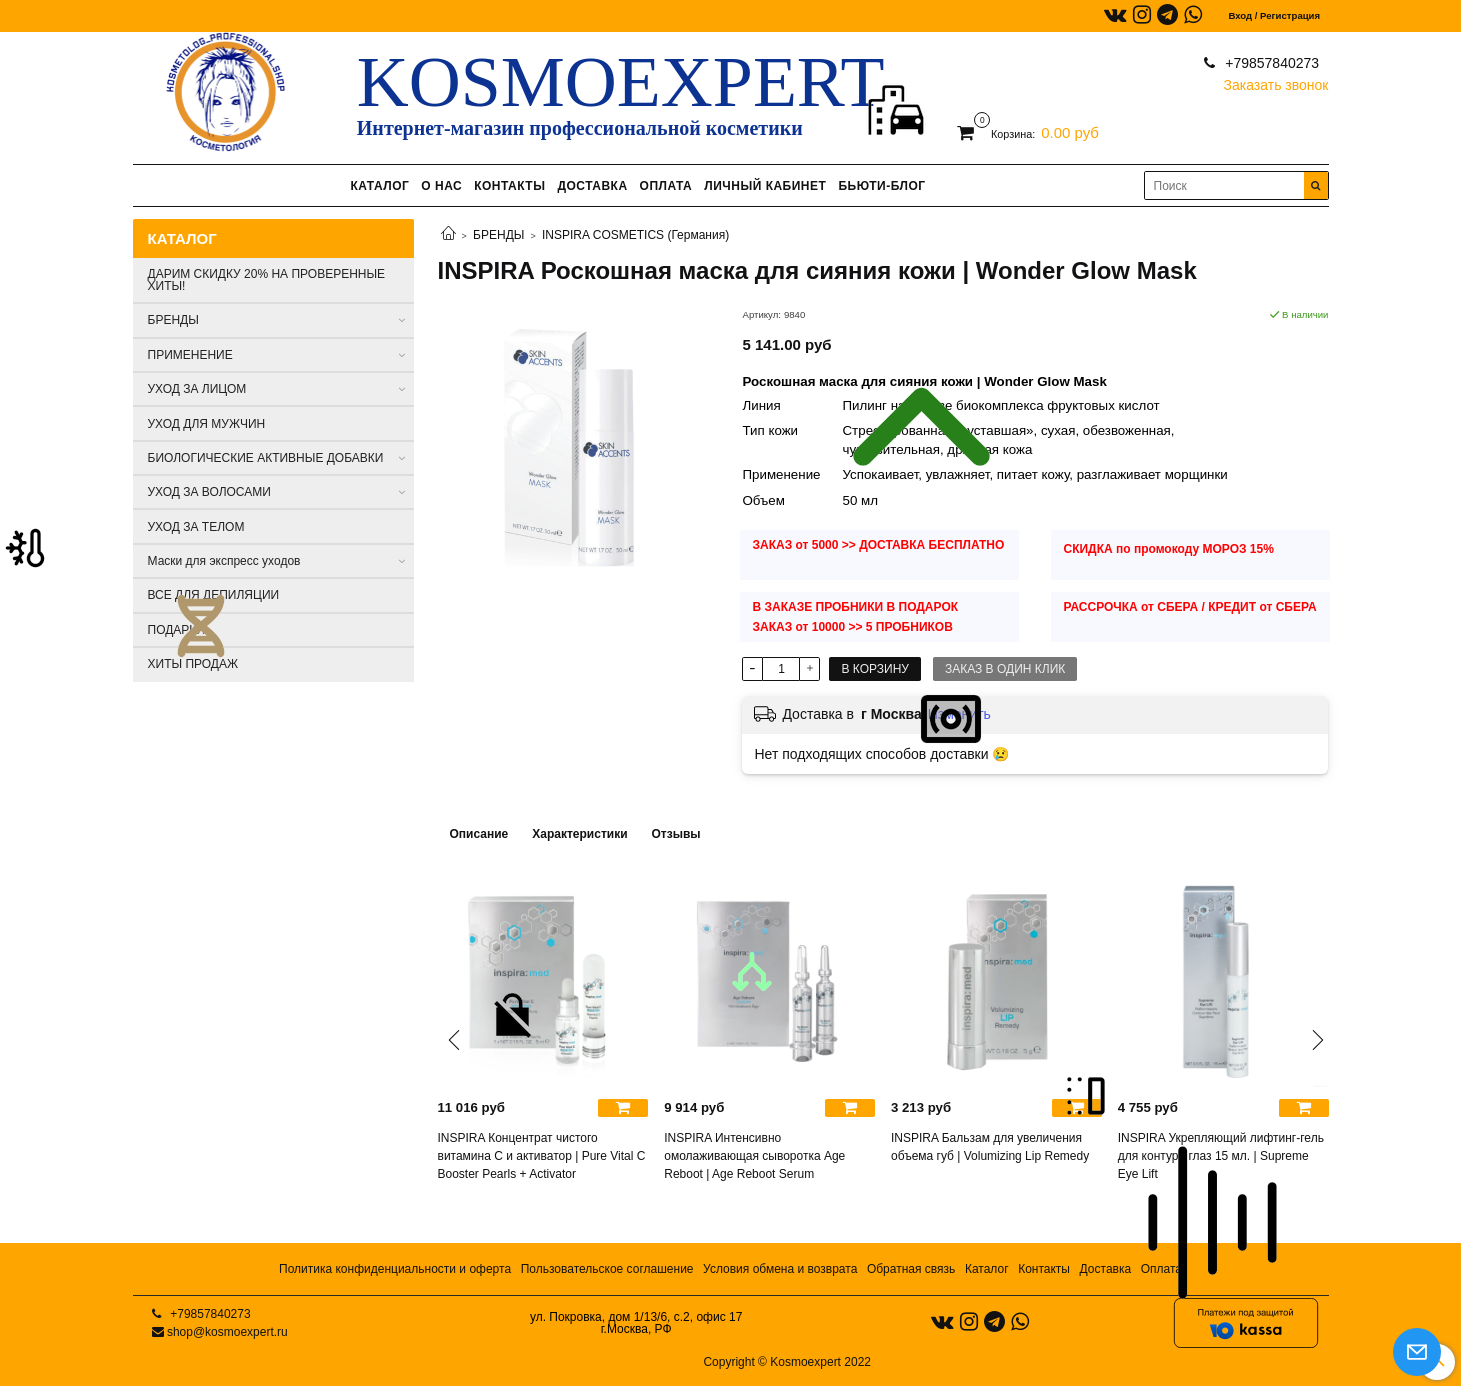 This screenshot has width=1461, height=1386. What do you see at coordinates (512, 1015) in the screenshot?
I see `indicates an unencrypted or insecure email connection` at bounding box center [512, 1015].